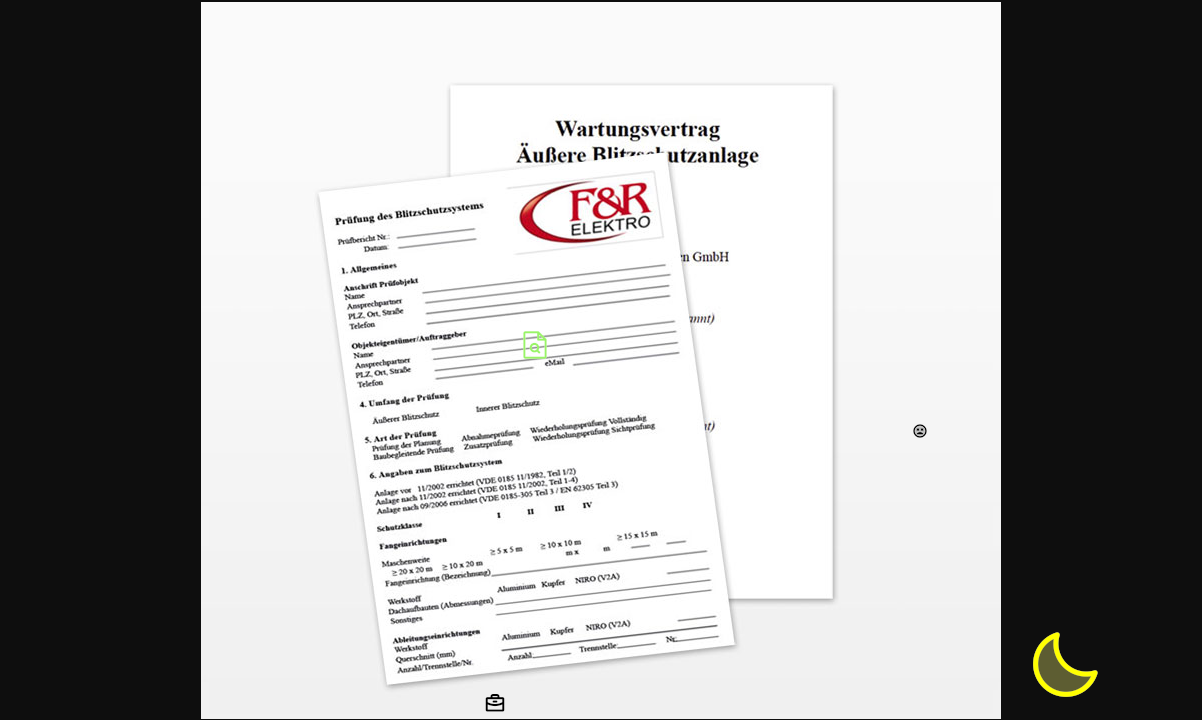 The width and height of the screenshot is (1202, 720). Describe the element at coordinates (1063, 666) in the screenshot. I see `toggle dark mode or night theme` at that location.